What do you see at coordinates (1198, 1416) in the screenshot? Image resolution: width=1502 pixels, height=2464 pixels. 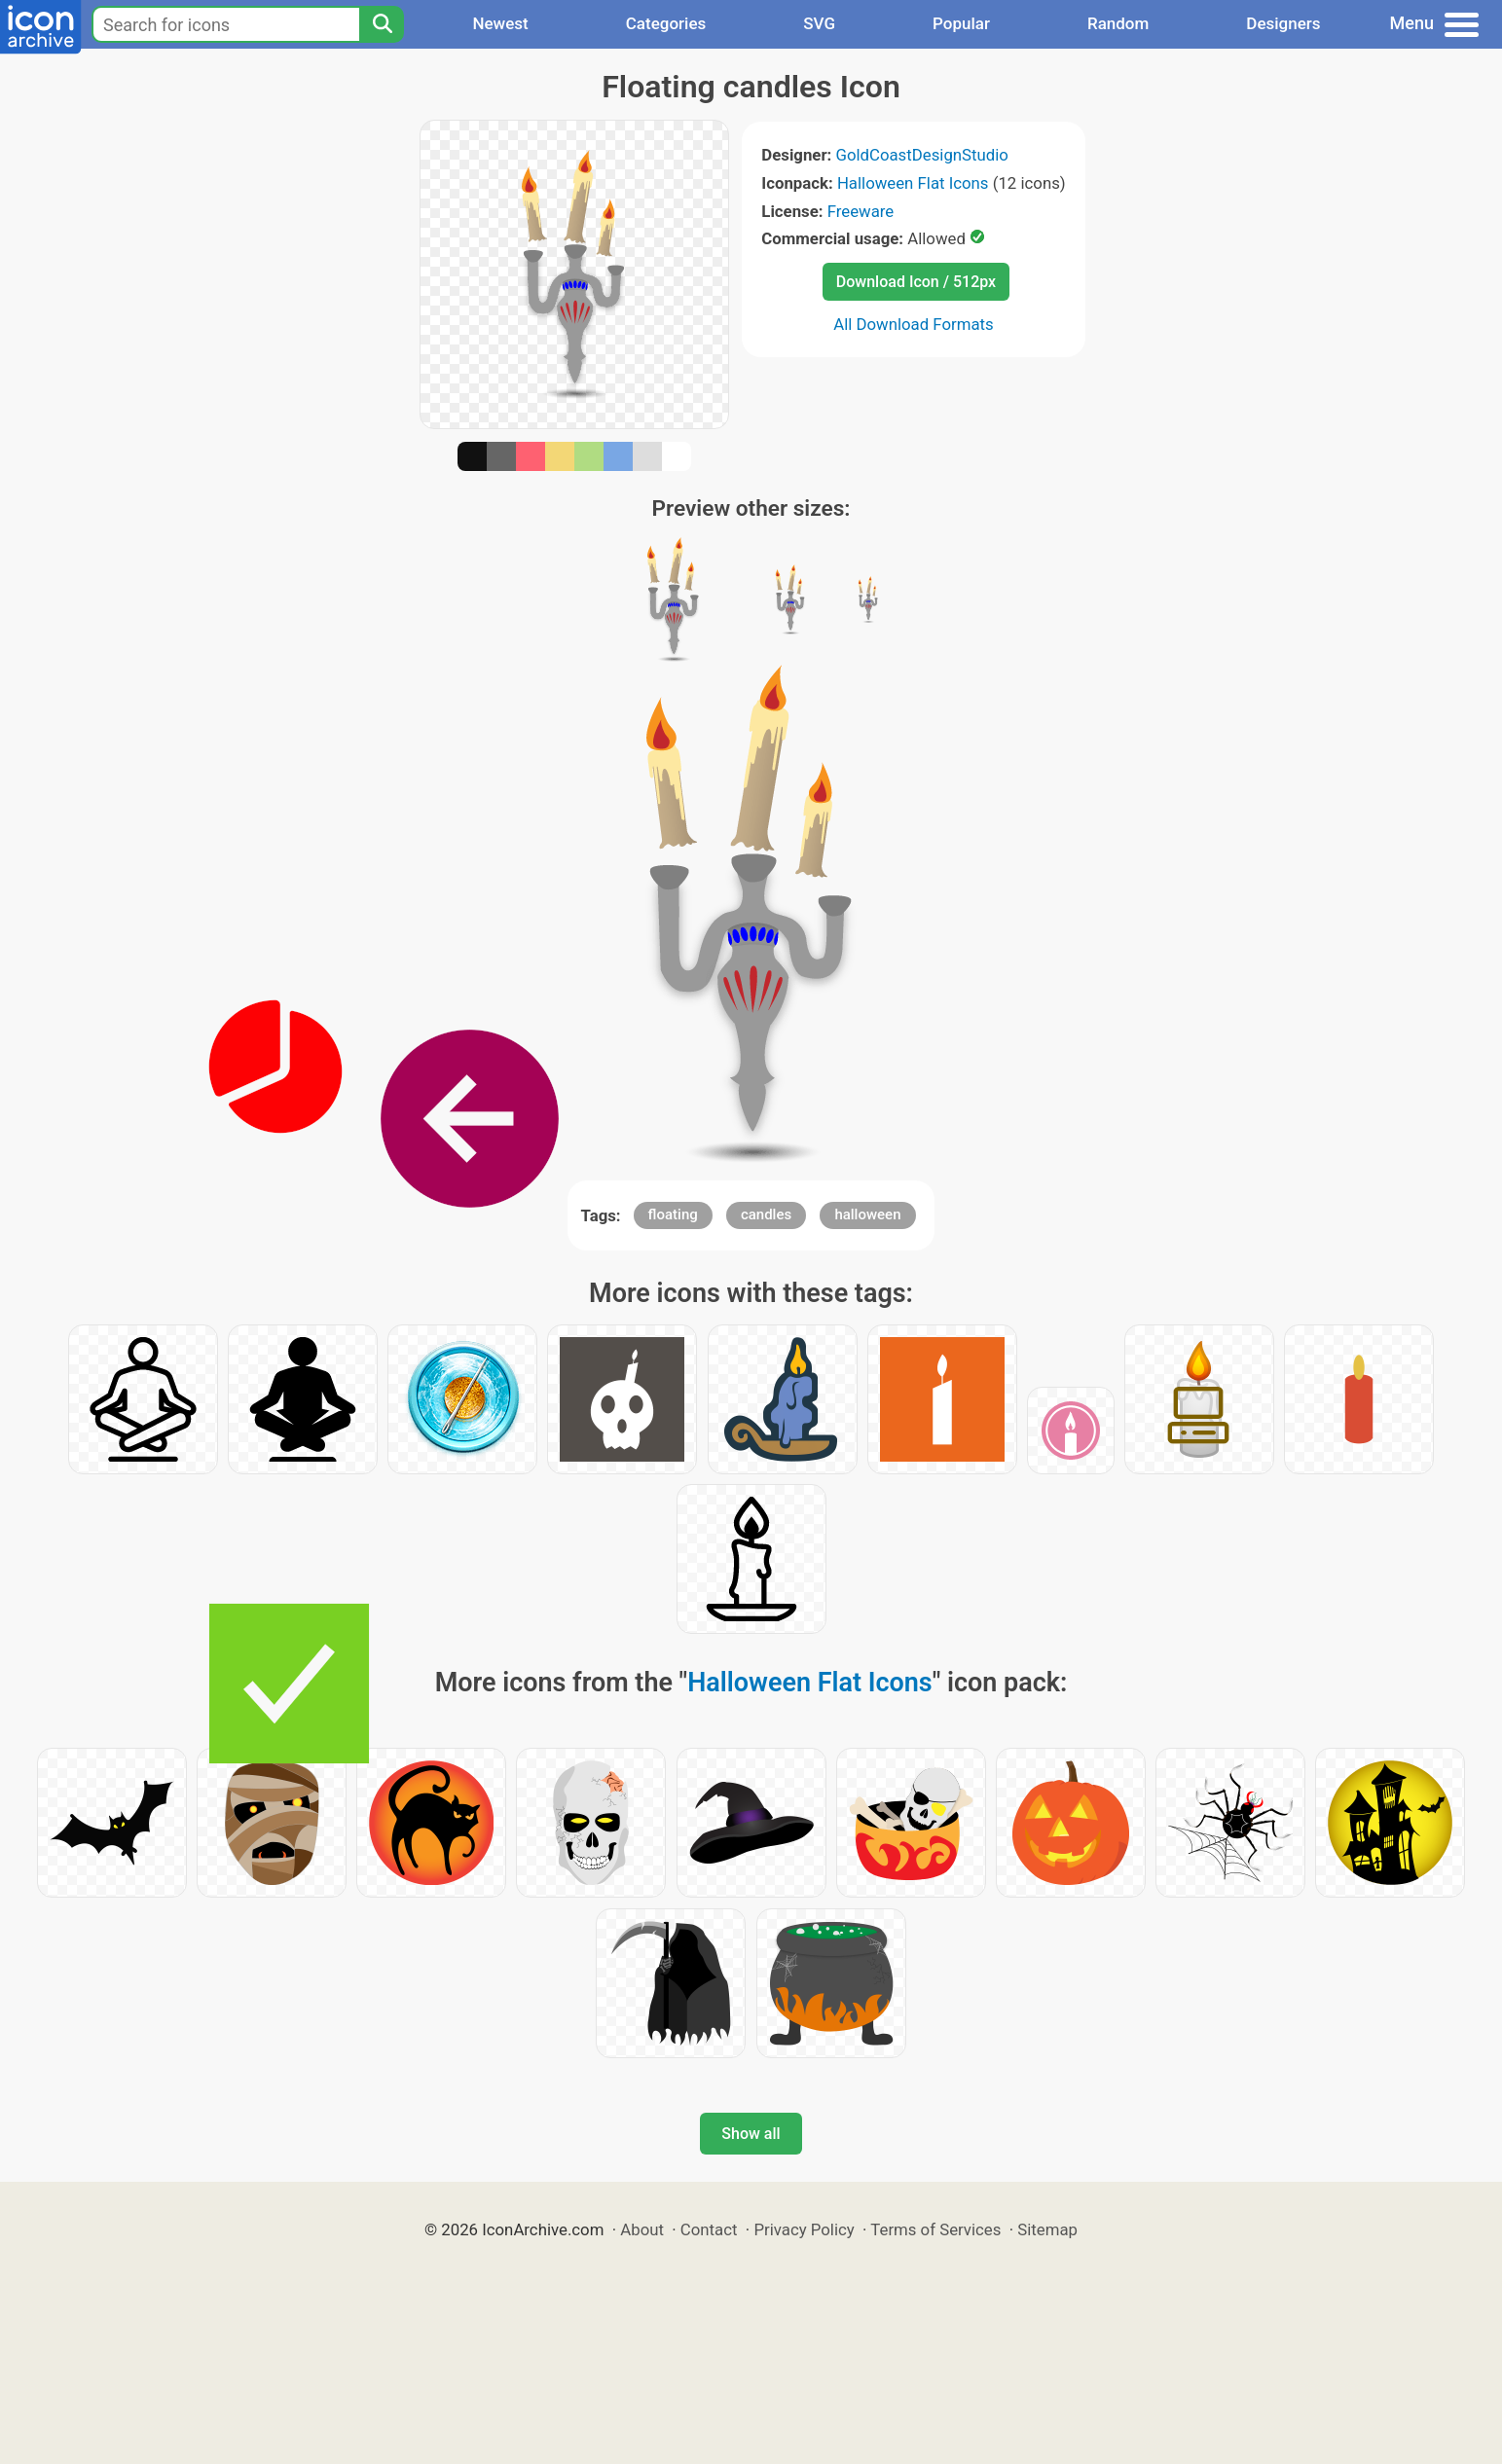 I see `open github codespaces` at bounding box center [1198, 1416].